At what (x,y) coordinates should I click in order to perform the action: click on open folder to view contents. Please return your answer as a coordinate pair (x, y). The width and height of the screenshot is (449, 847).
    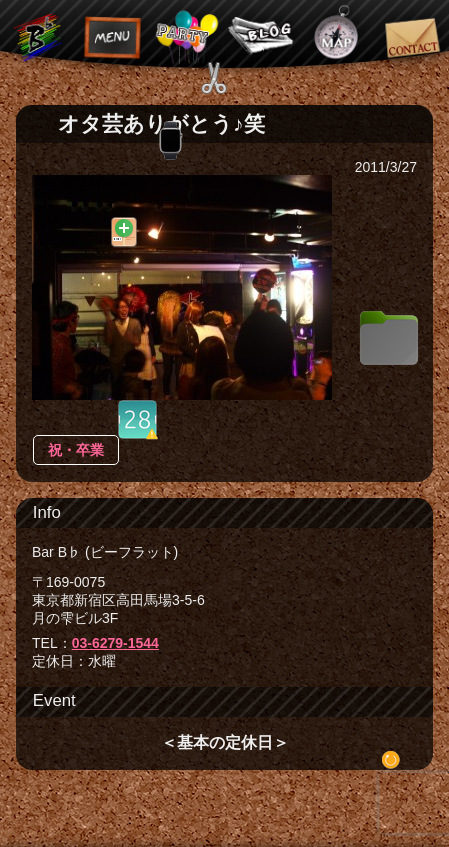
    Looking at the image, I should click on (389, 338).